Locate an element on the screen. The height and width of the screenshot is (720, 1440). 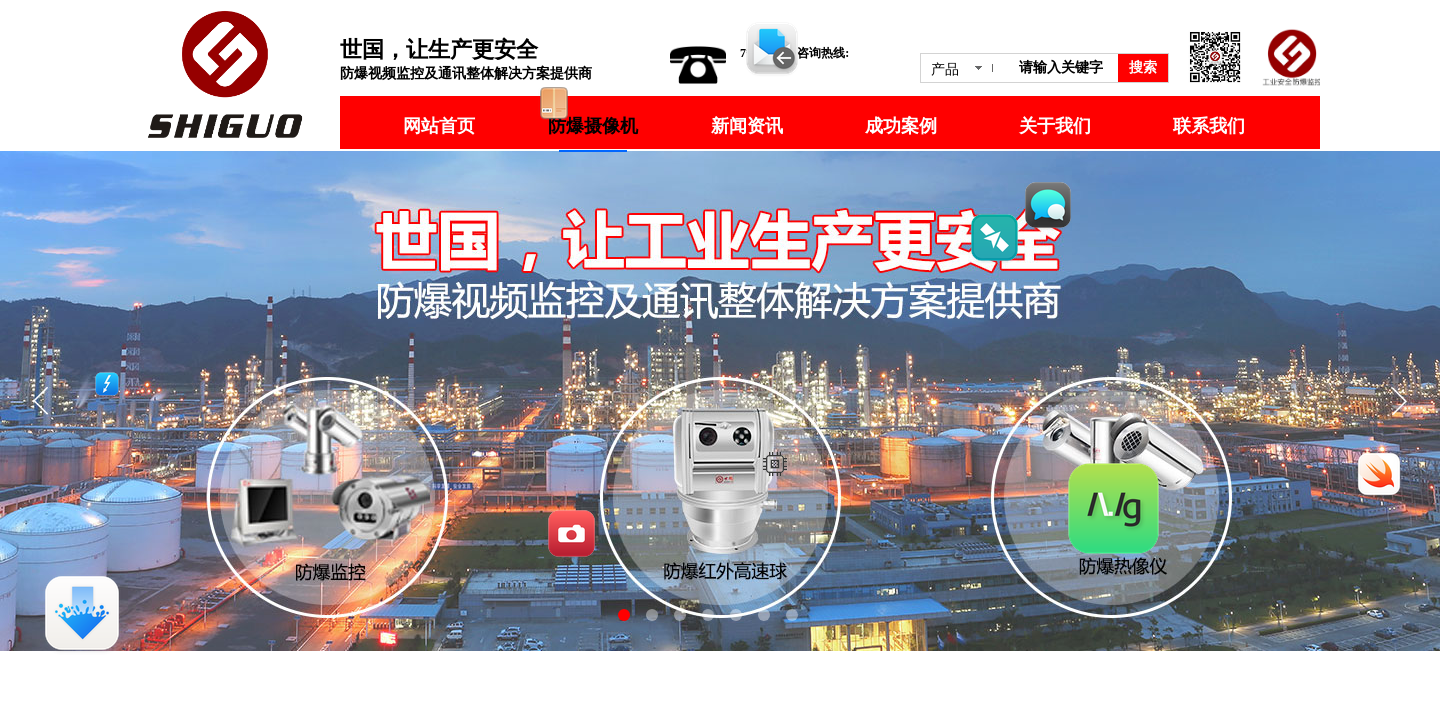
launch gpredict satellite tracking application is located at coordinates (994, 237).